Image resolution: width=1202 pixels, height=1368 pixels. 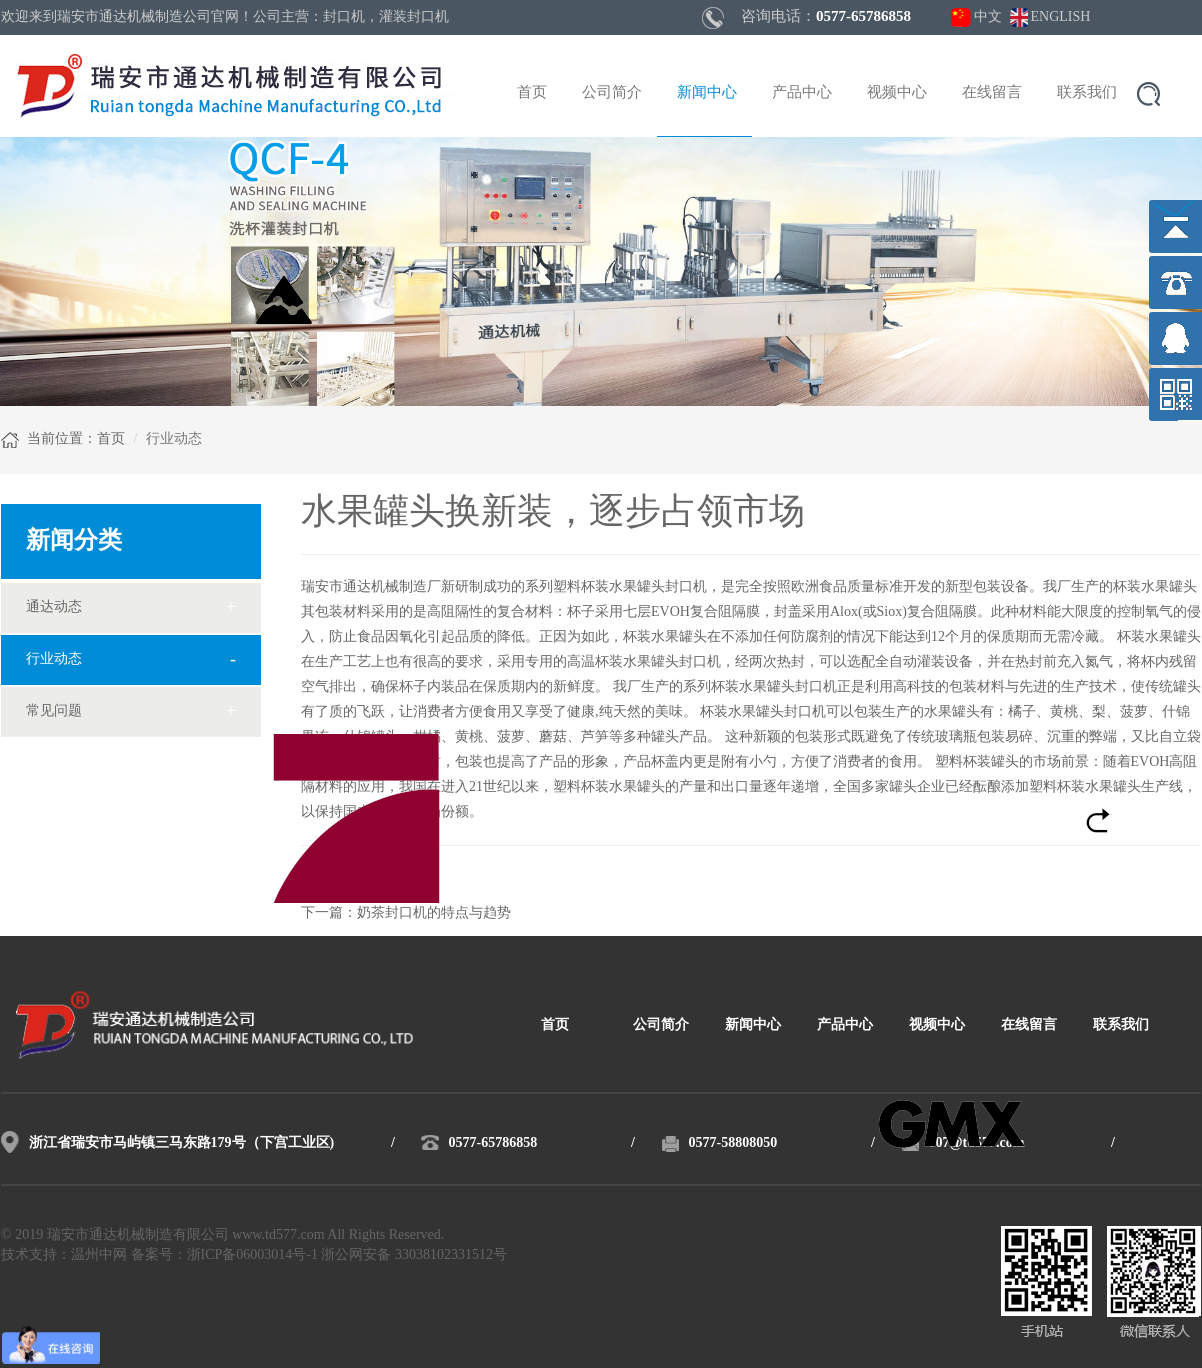 What do you see at coordinates (284, 300) in the screenshot?
I see `Pine Script programming language logo` at bounding box center [284, 300].